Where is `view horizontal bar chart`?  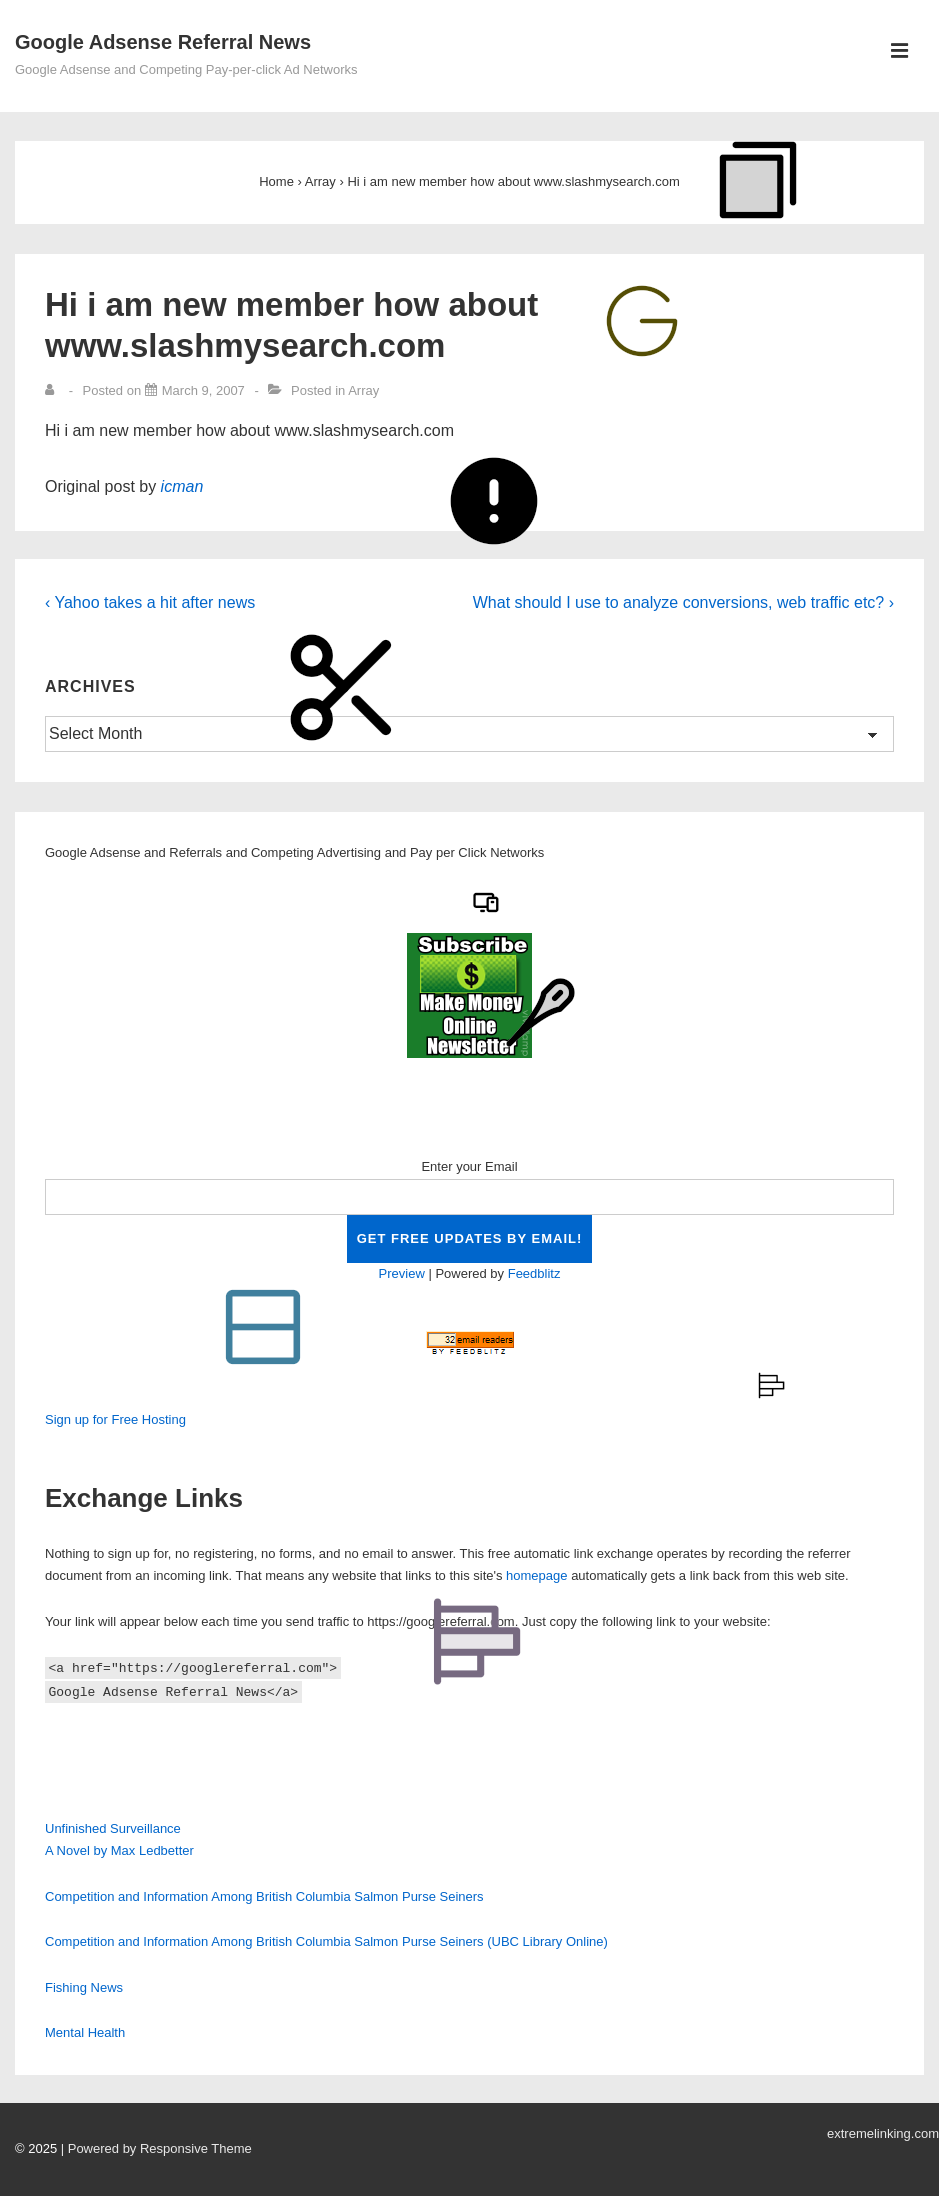
view horizontal bar chart is located at coordinates (770, 1385).